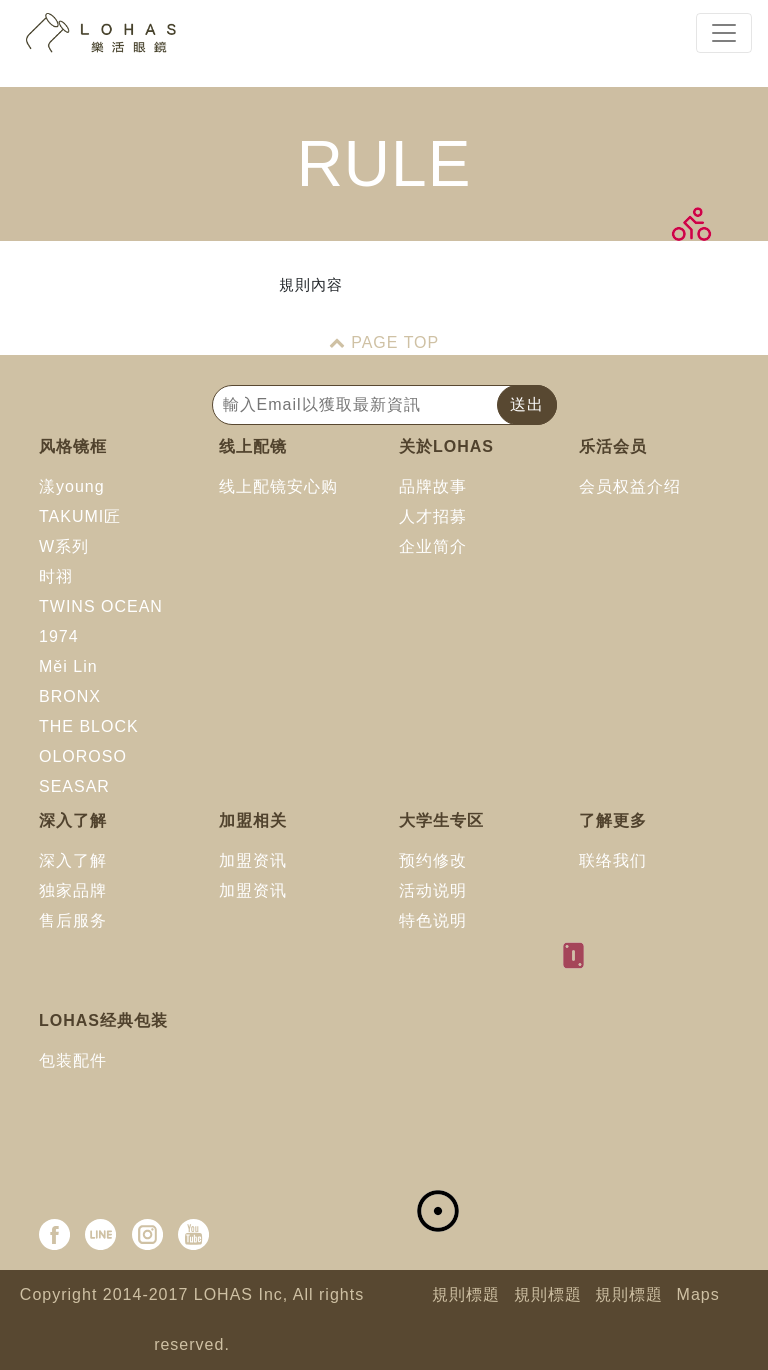 This screenshot has width=768, height=1370. I want to click on access cycling or bike-related features, so click(691, 225).